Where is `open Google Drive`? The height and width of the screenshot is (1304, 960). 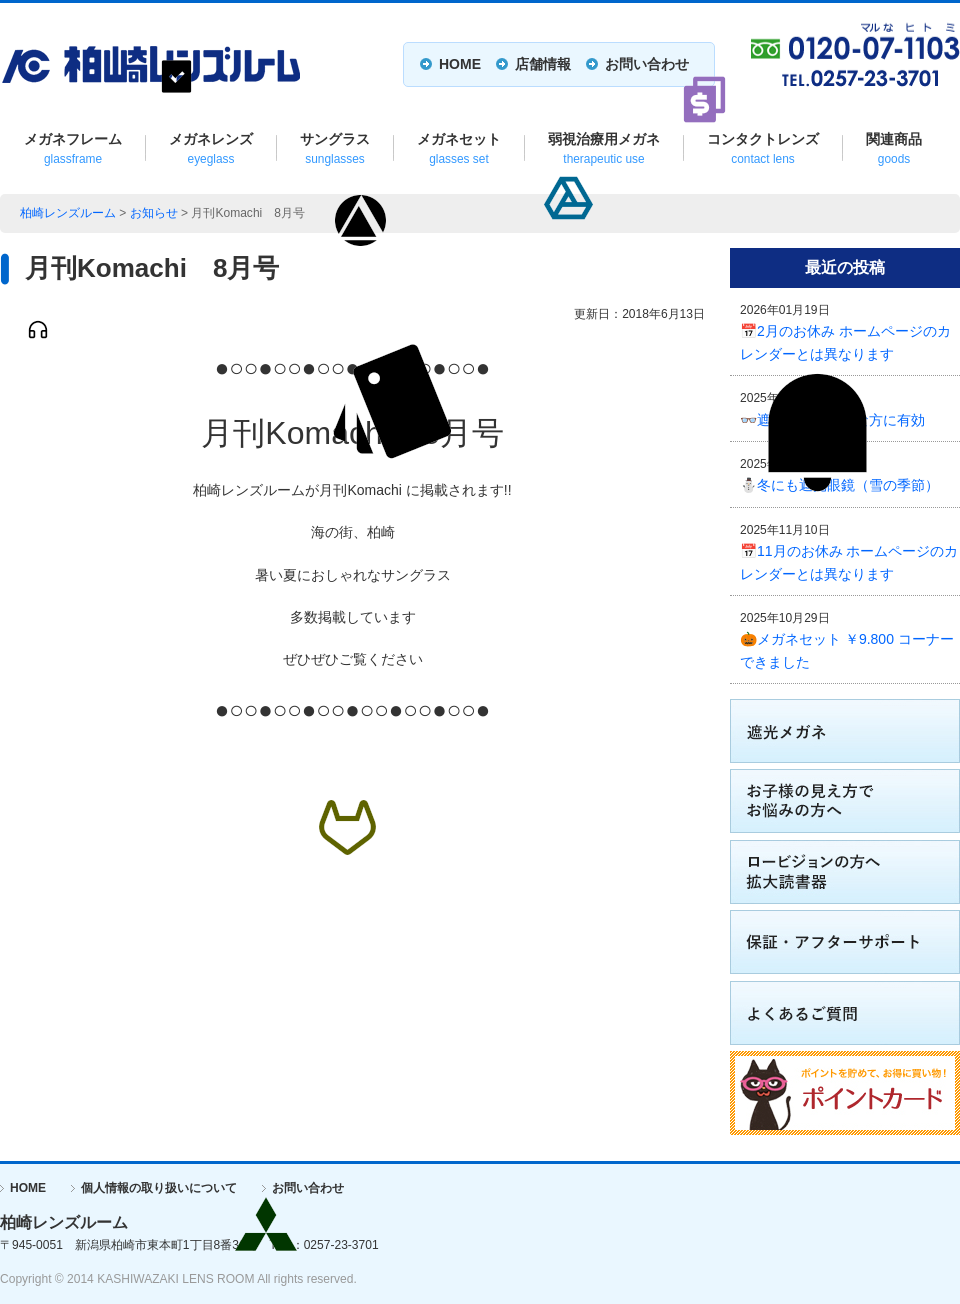
open Google Drive is located at coordinates (568, 198).